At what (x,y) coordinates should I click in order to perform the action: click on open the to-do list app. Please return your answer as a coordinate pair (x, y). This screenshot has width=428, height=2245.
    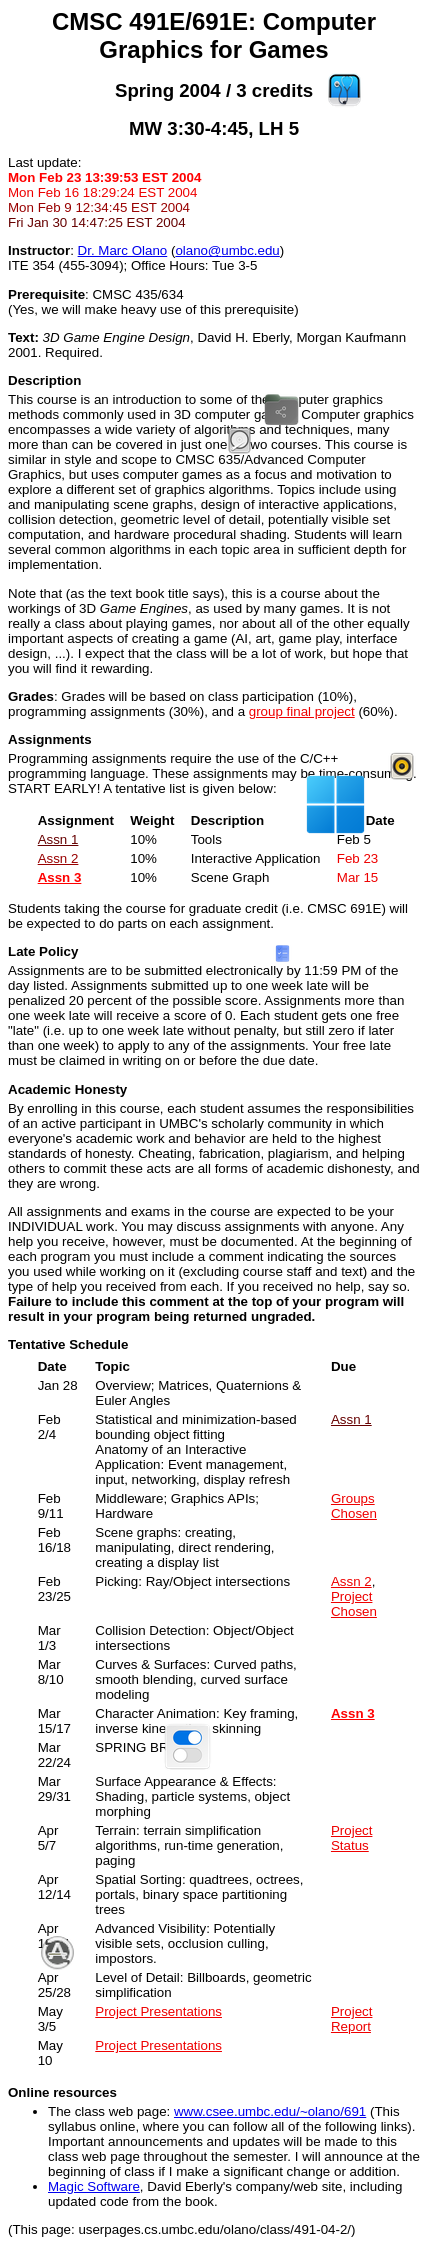
    Looking at the image, I should click on (282, 953).